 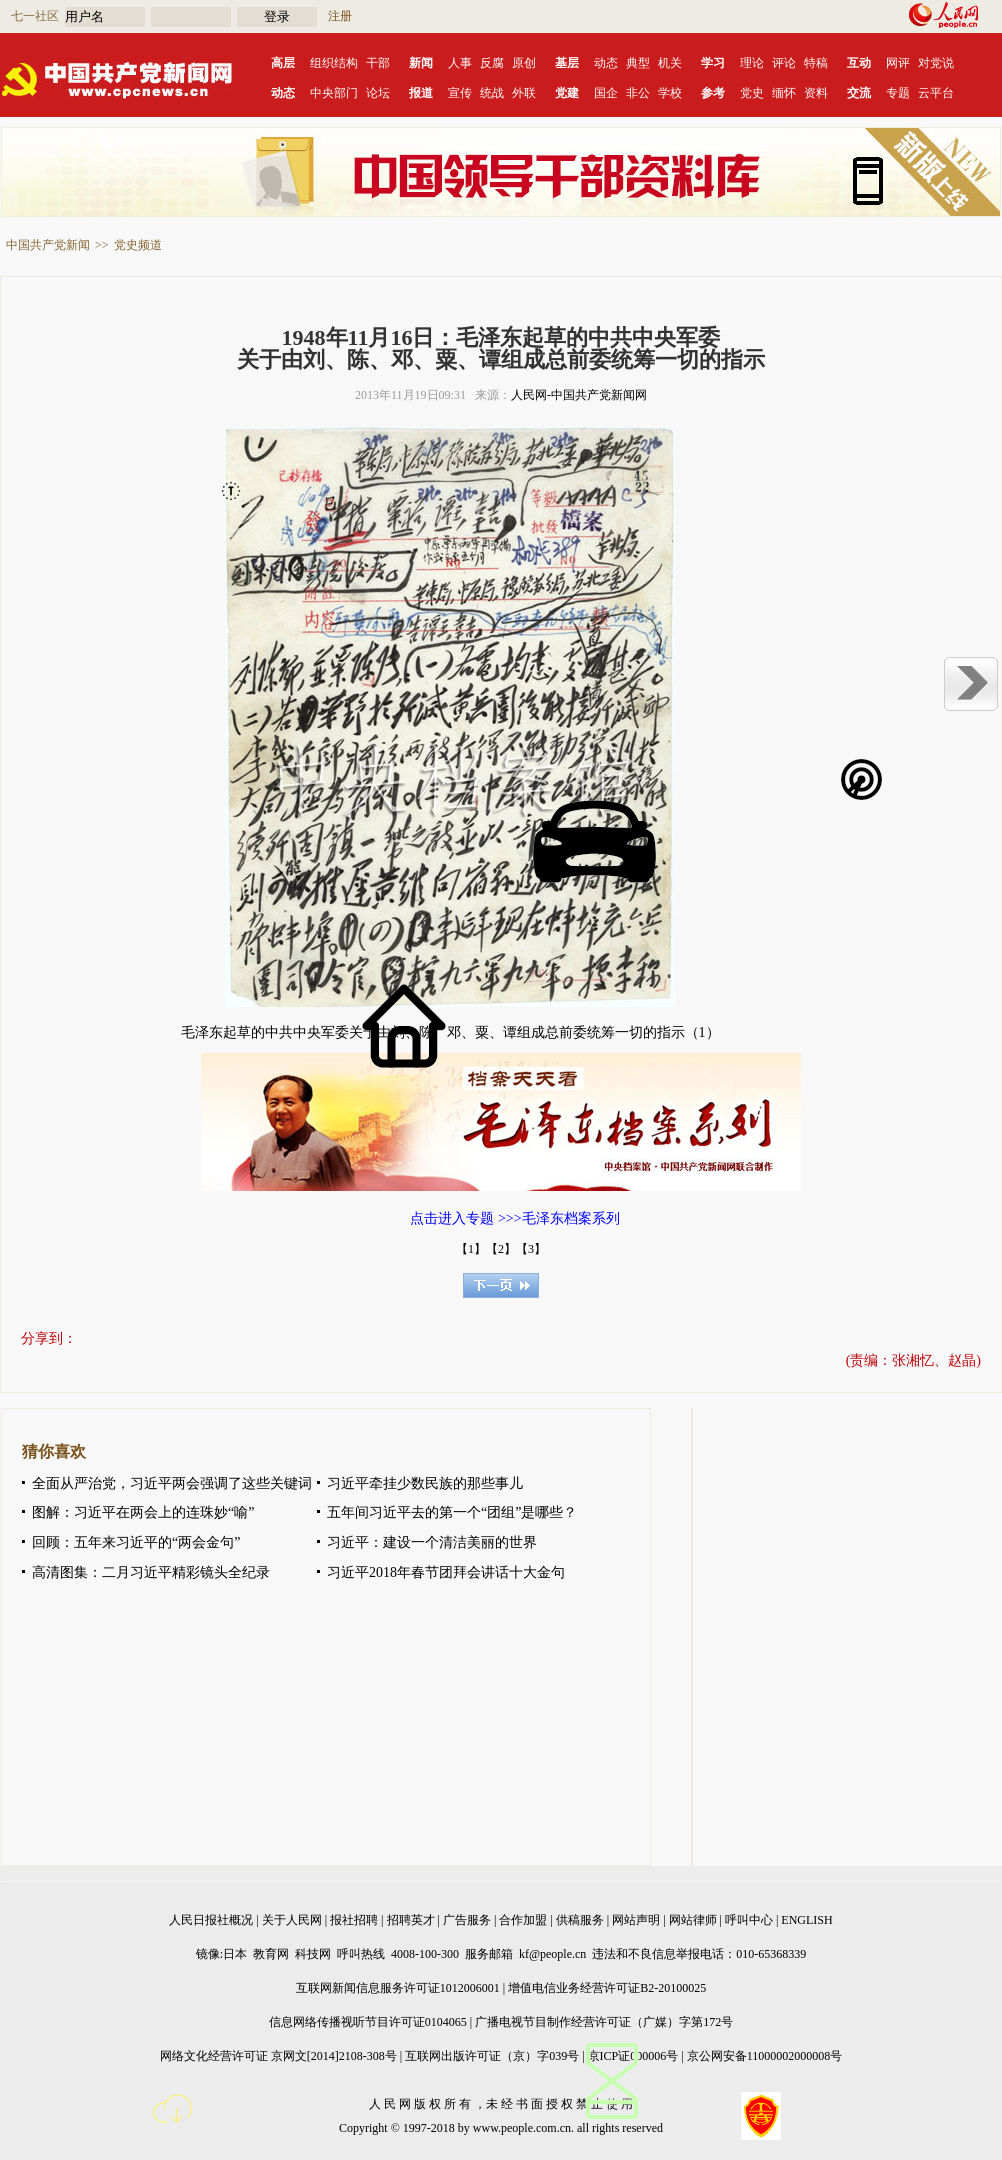 I want to click on indicates text formatting or typography options, so click(x=231, y=491).